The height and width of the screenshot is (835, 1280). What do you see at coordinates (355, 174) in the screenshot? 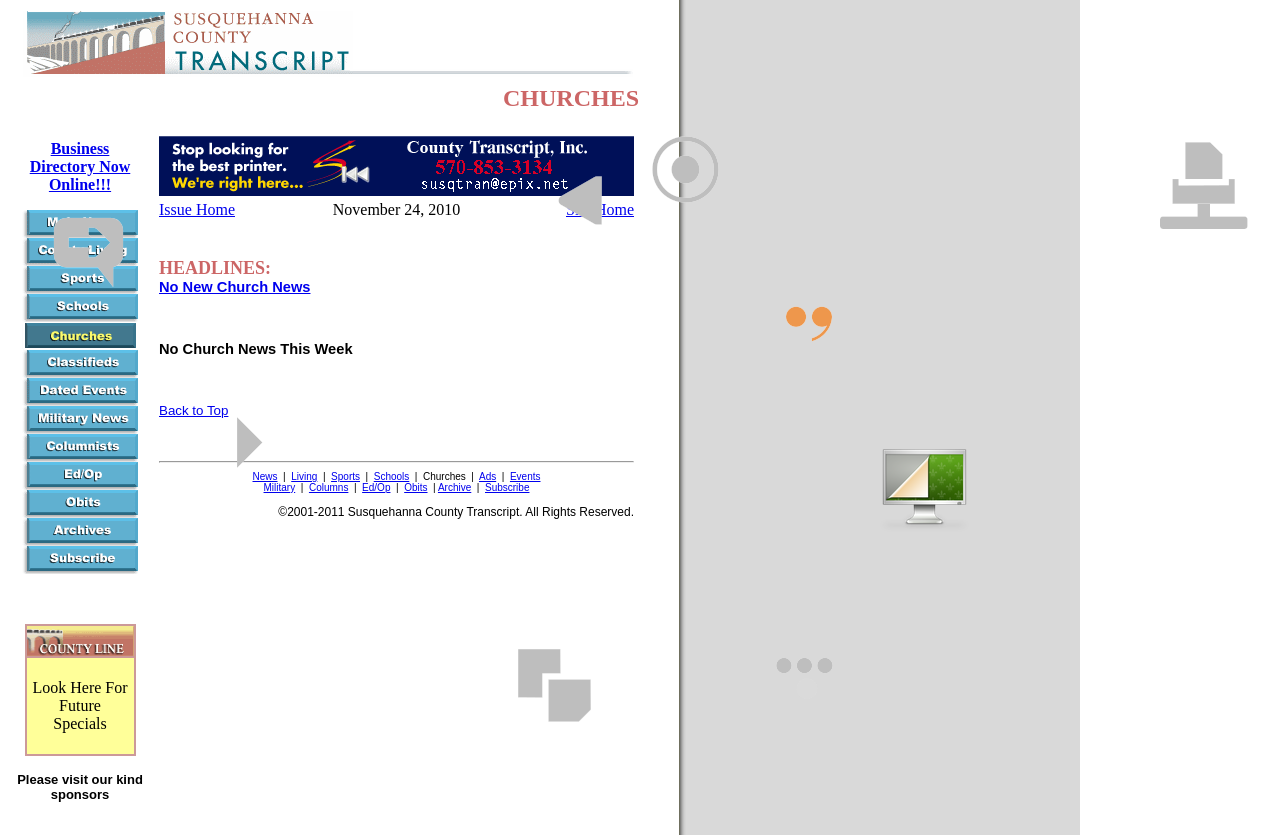
I see `skip to previous track` at bounding box center [355, 174].